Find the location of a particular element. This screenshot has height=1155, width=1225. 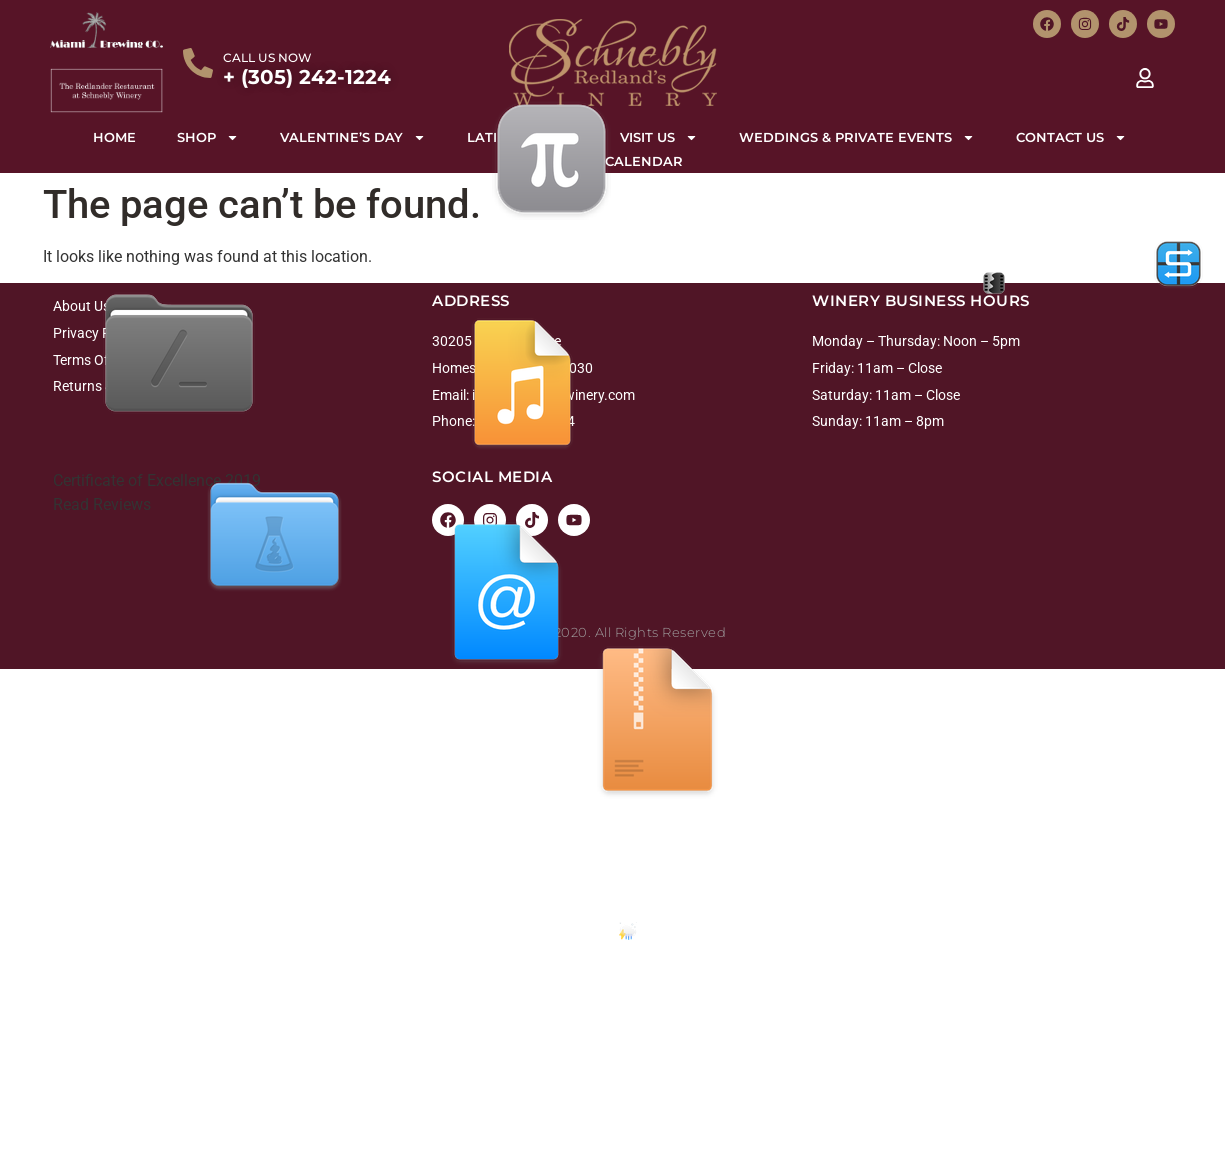

an ogg audio file is located at coordinates (522, 382).